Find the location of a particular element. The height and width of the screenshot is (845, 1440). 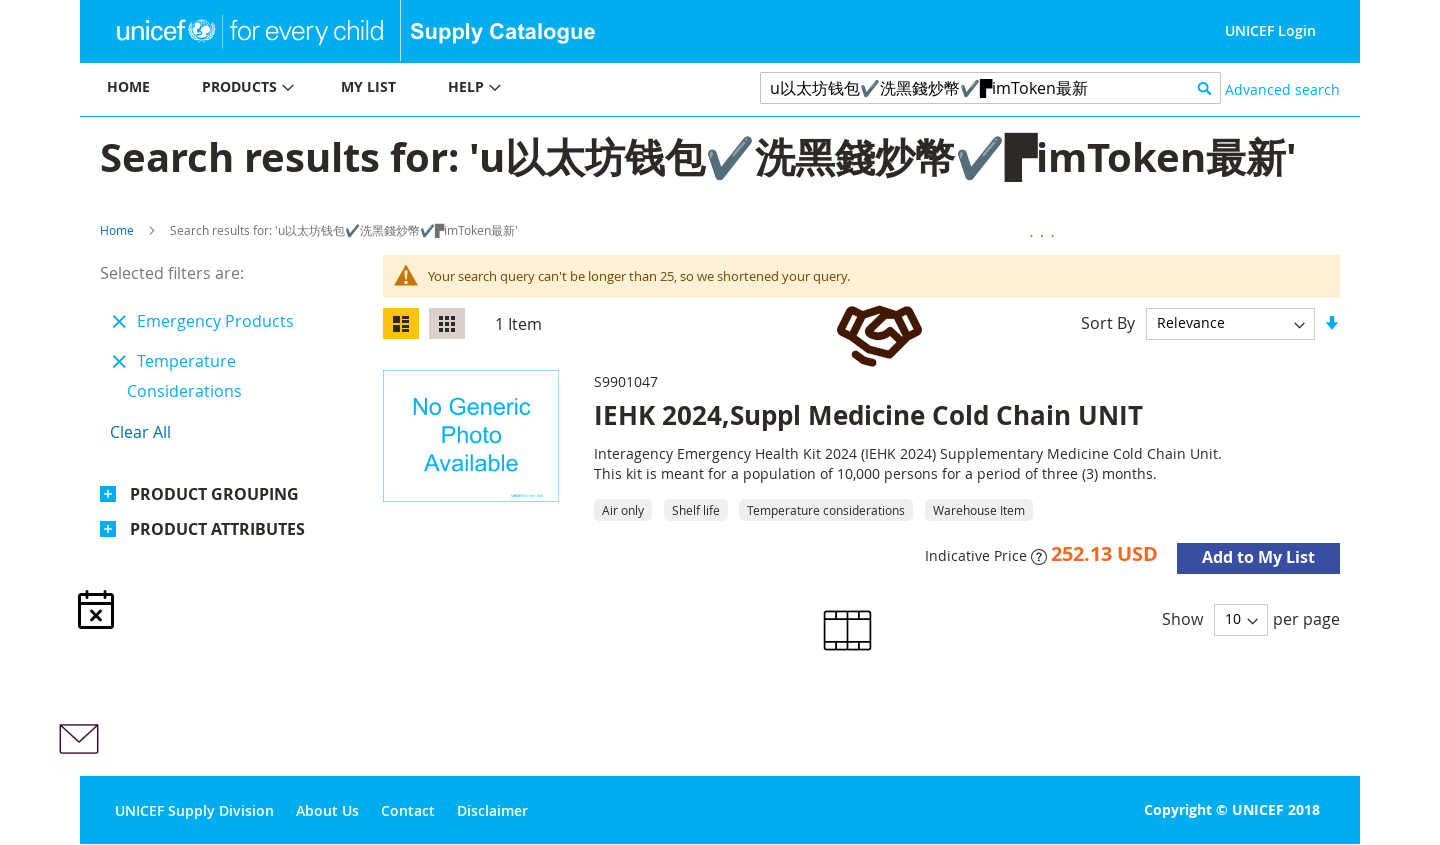

cancel or delete a scheduled event is located at coordinates (96, 611).